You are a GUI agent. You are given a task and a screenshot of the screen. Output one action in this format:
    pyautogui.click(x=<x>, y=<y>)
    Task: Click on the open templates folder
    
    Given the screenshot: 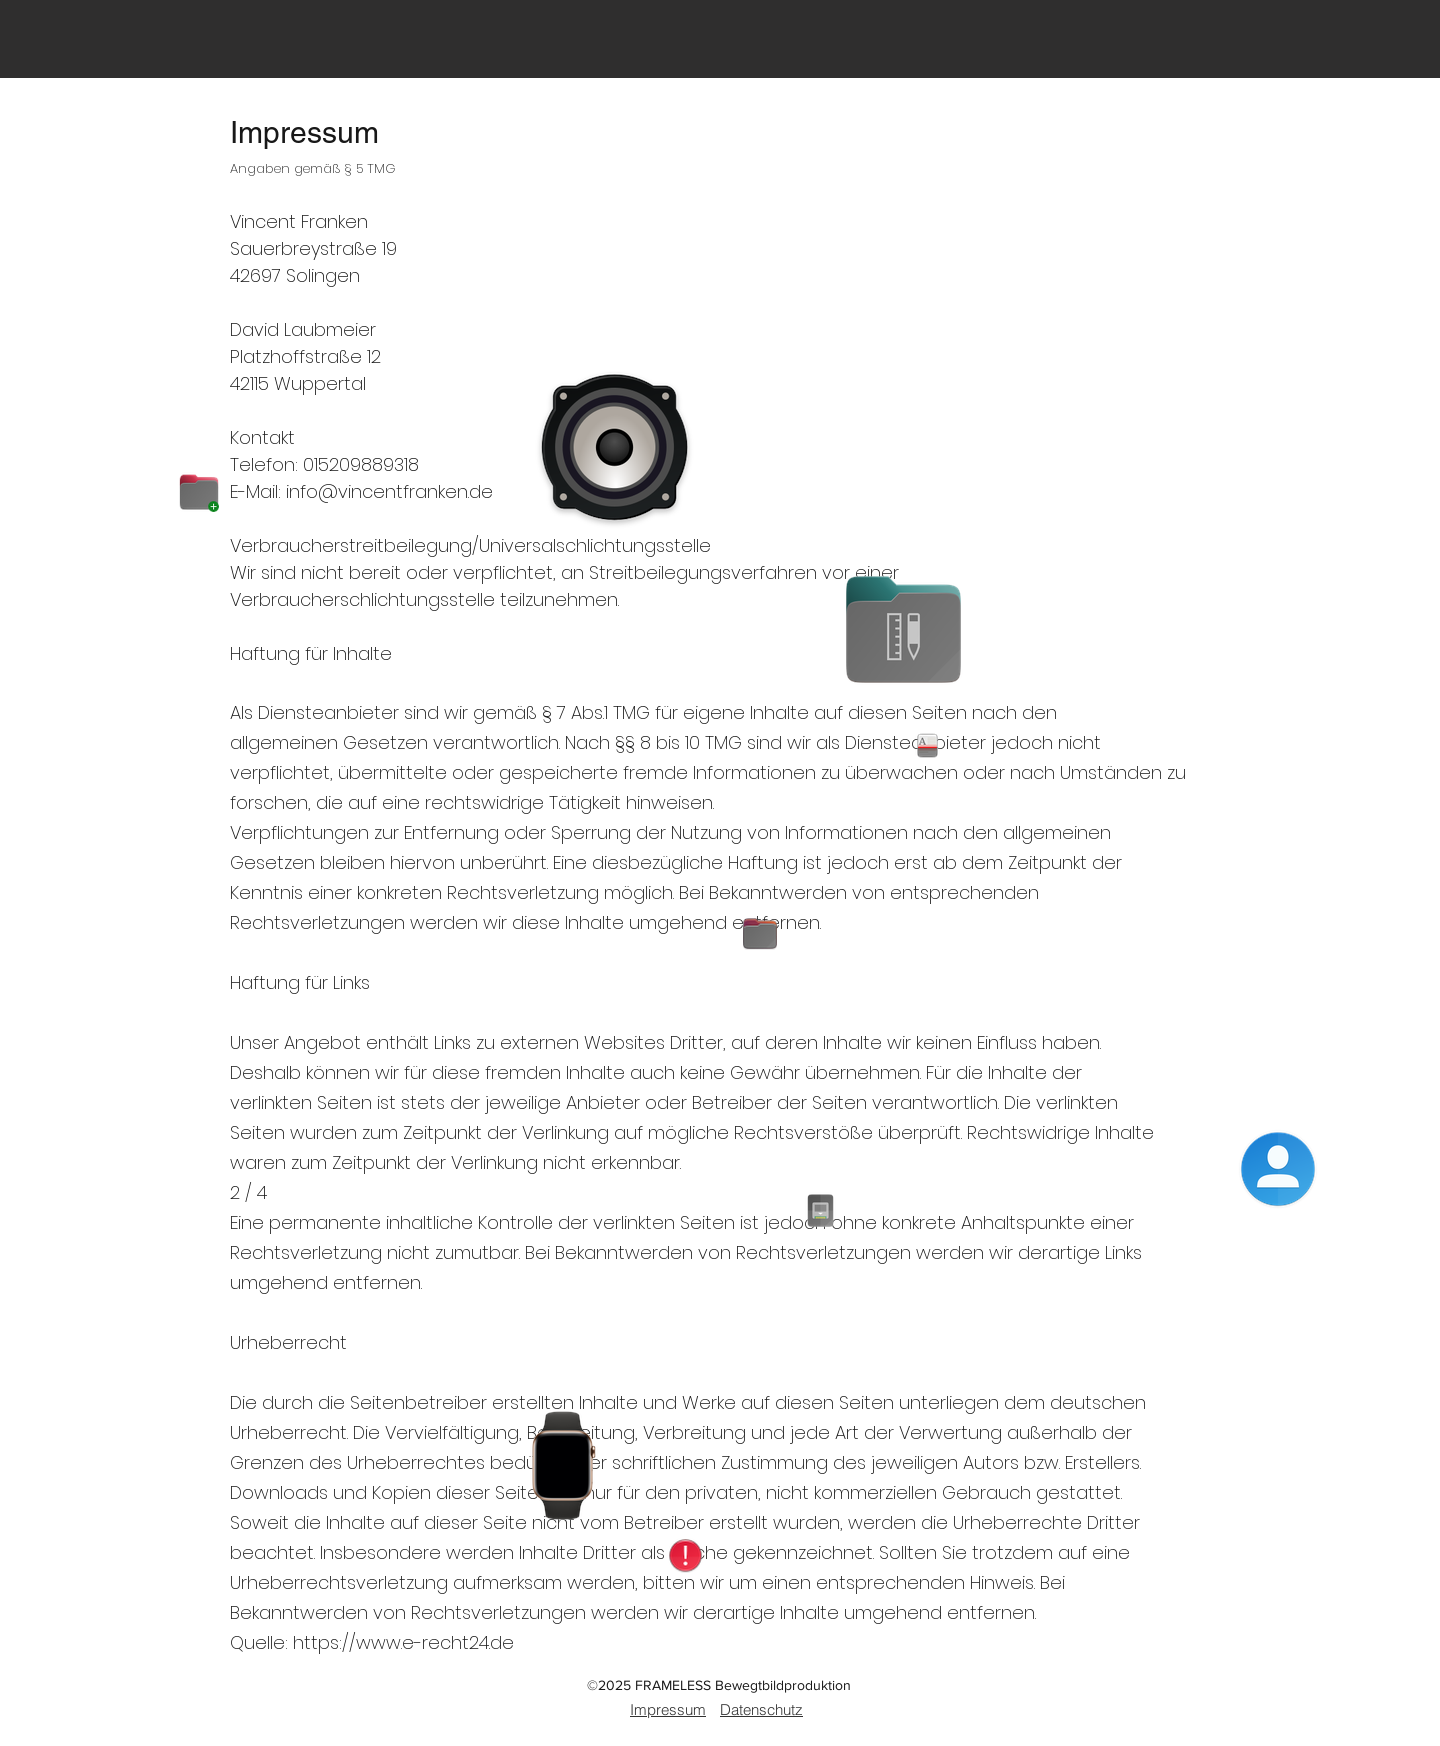 What is the action you would take?
    pyautogui.click(x=903, y=629)
    